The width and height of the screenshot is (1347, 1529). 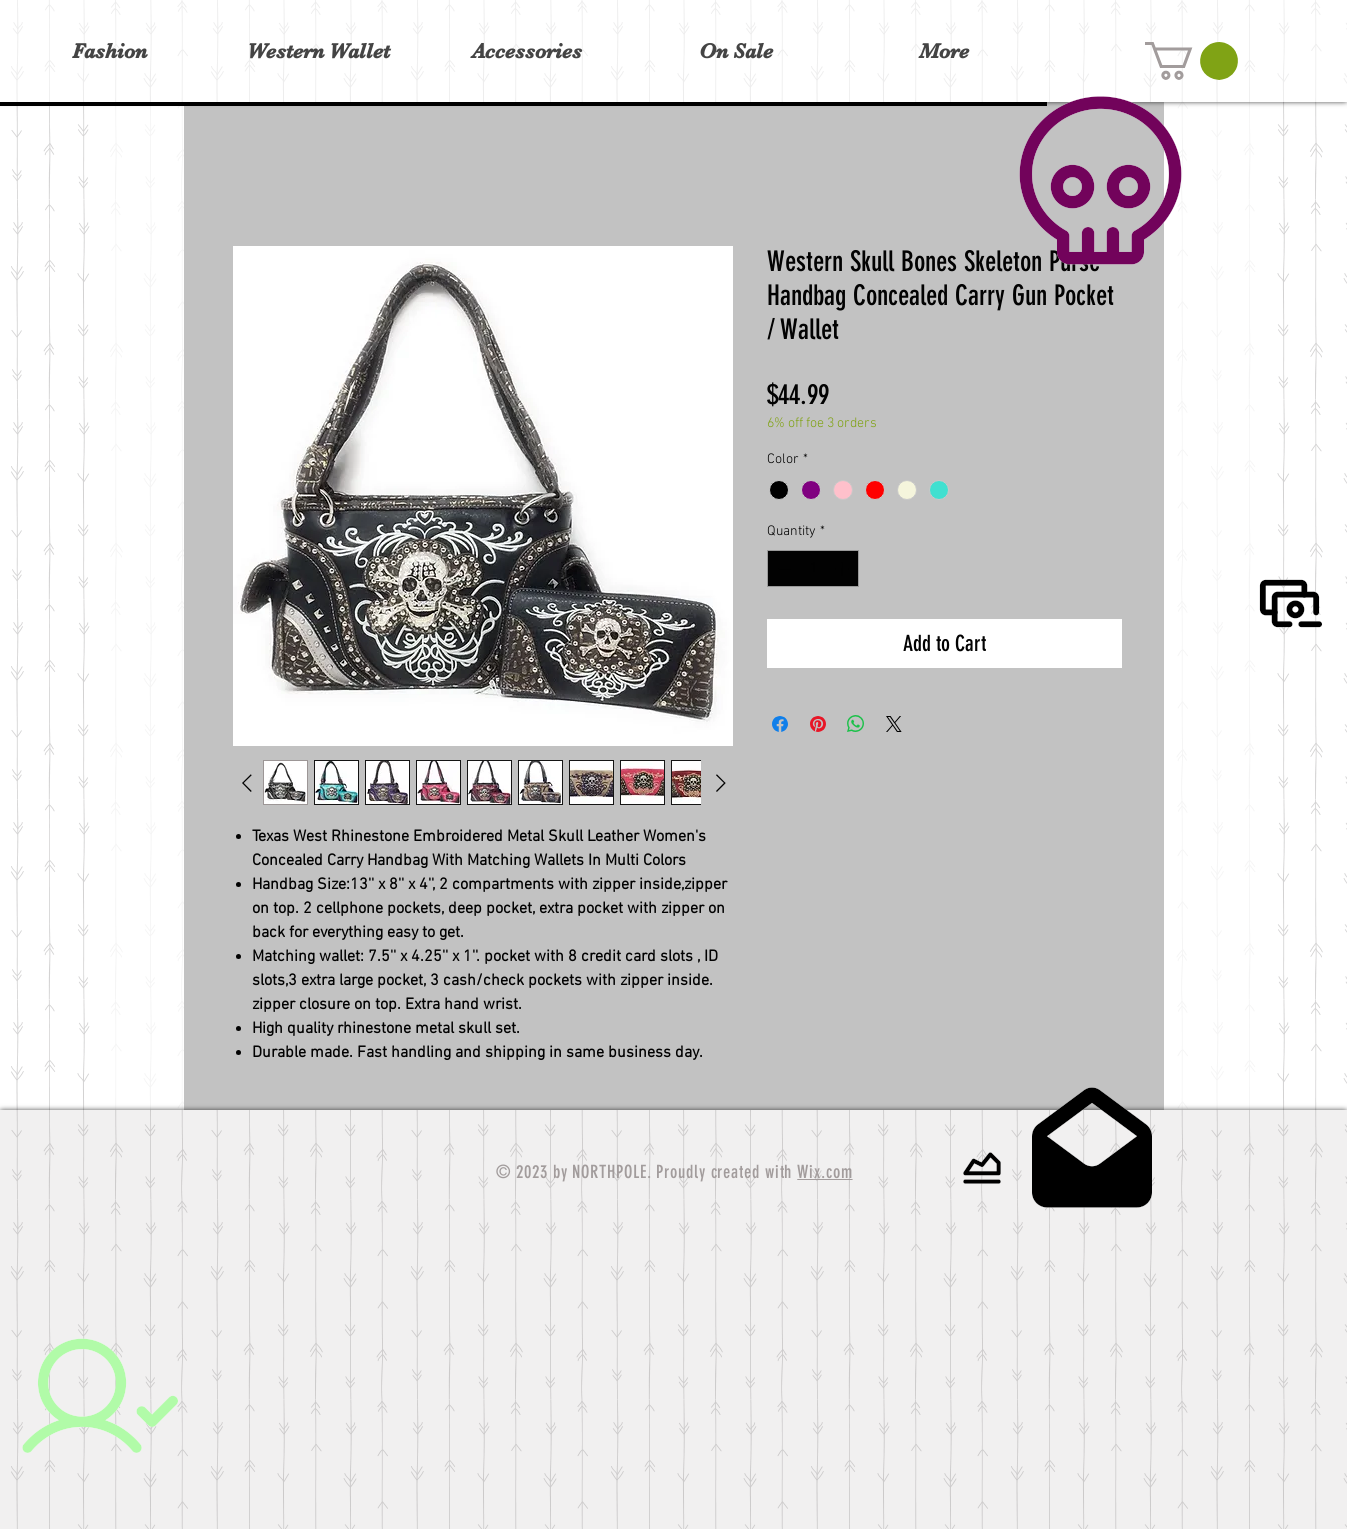 What do you see at coordinates (95, 1401) in the screenshot?
I see `verify or confirm user identity` at bounding box center [95, 1401].